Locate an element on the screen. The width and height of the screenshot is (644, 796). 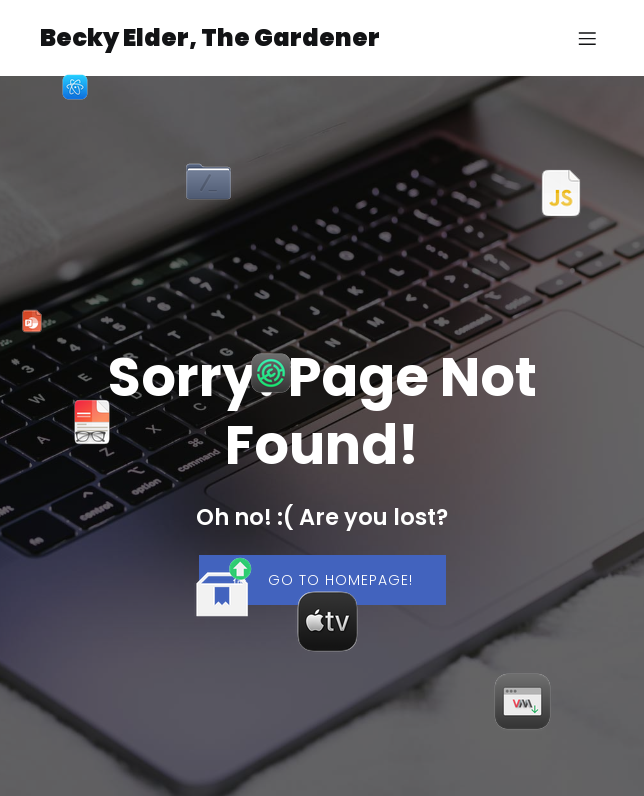
open atom text editor is located at coordinates (75, 87).